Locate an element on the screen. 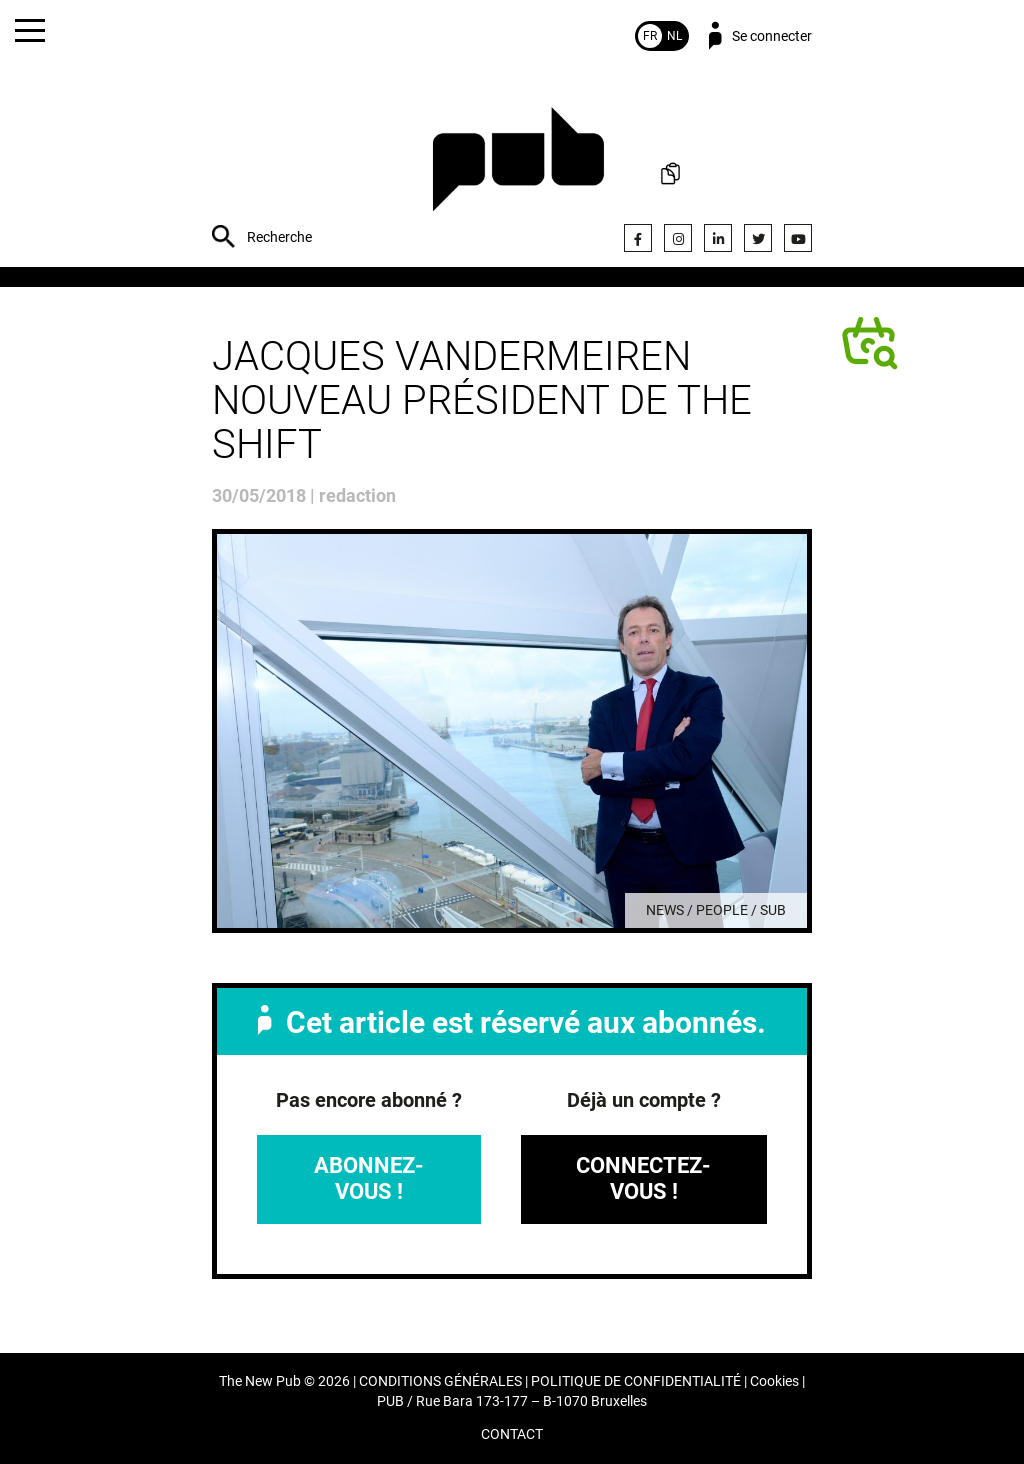  copy content to clipboard is located at coordinates (670, 173).